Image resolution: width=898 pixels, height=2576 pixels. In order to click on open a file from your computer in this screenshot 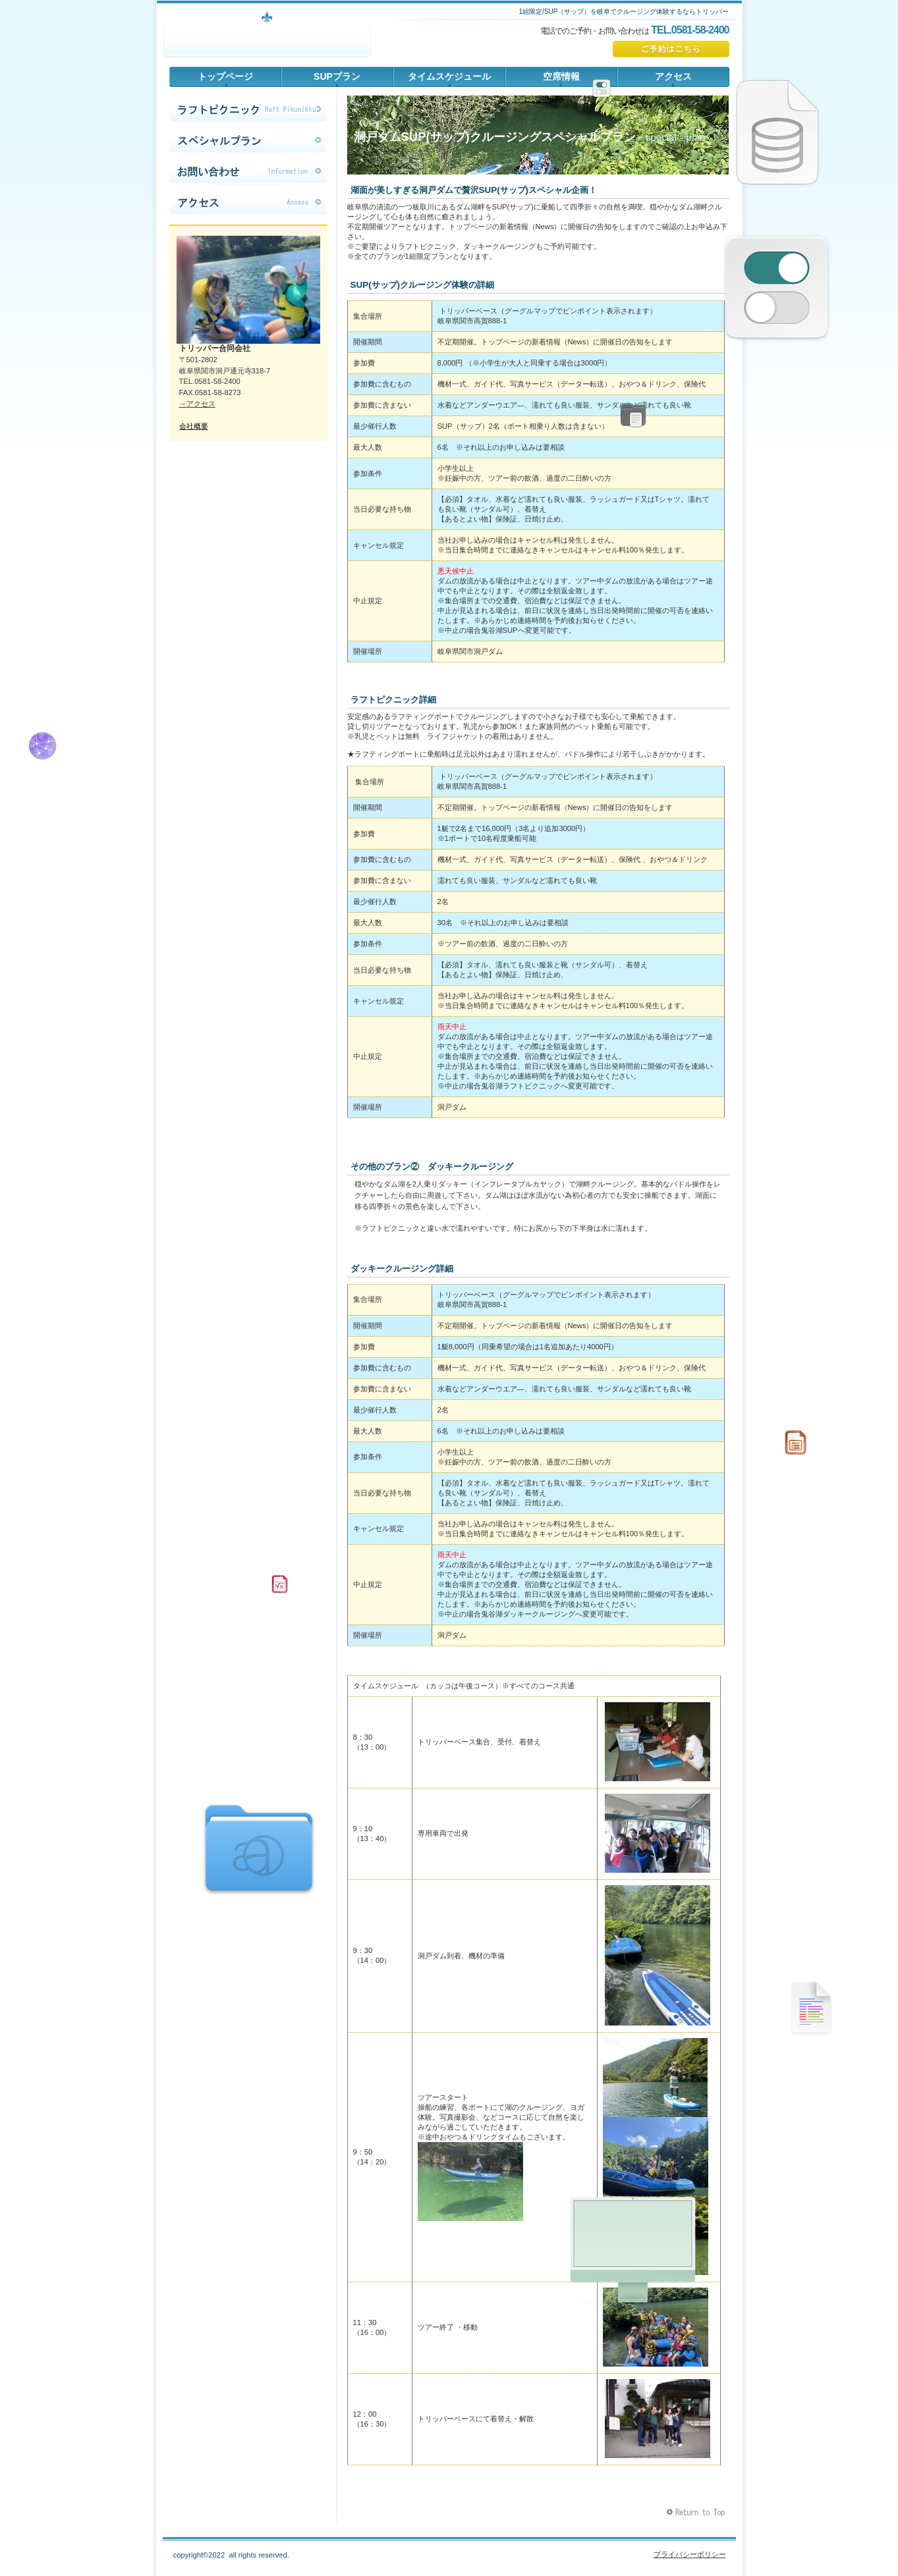, I will do `click(633, 415)`.